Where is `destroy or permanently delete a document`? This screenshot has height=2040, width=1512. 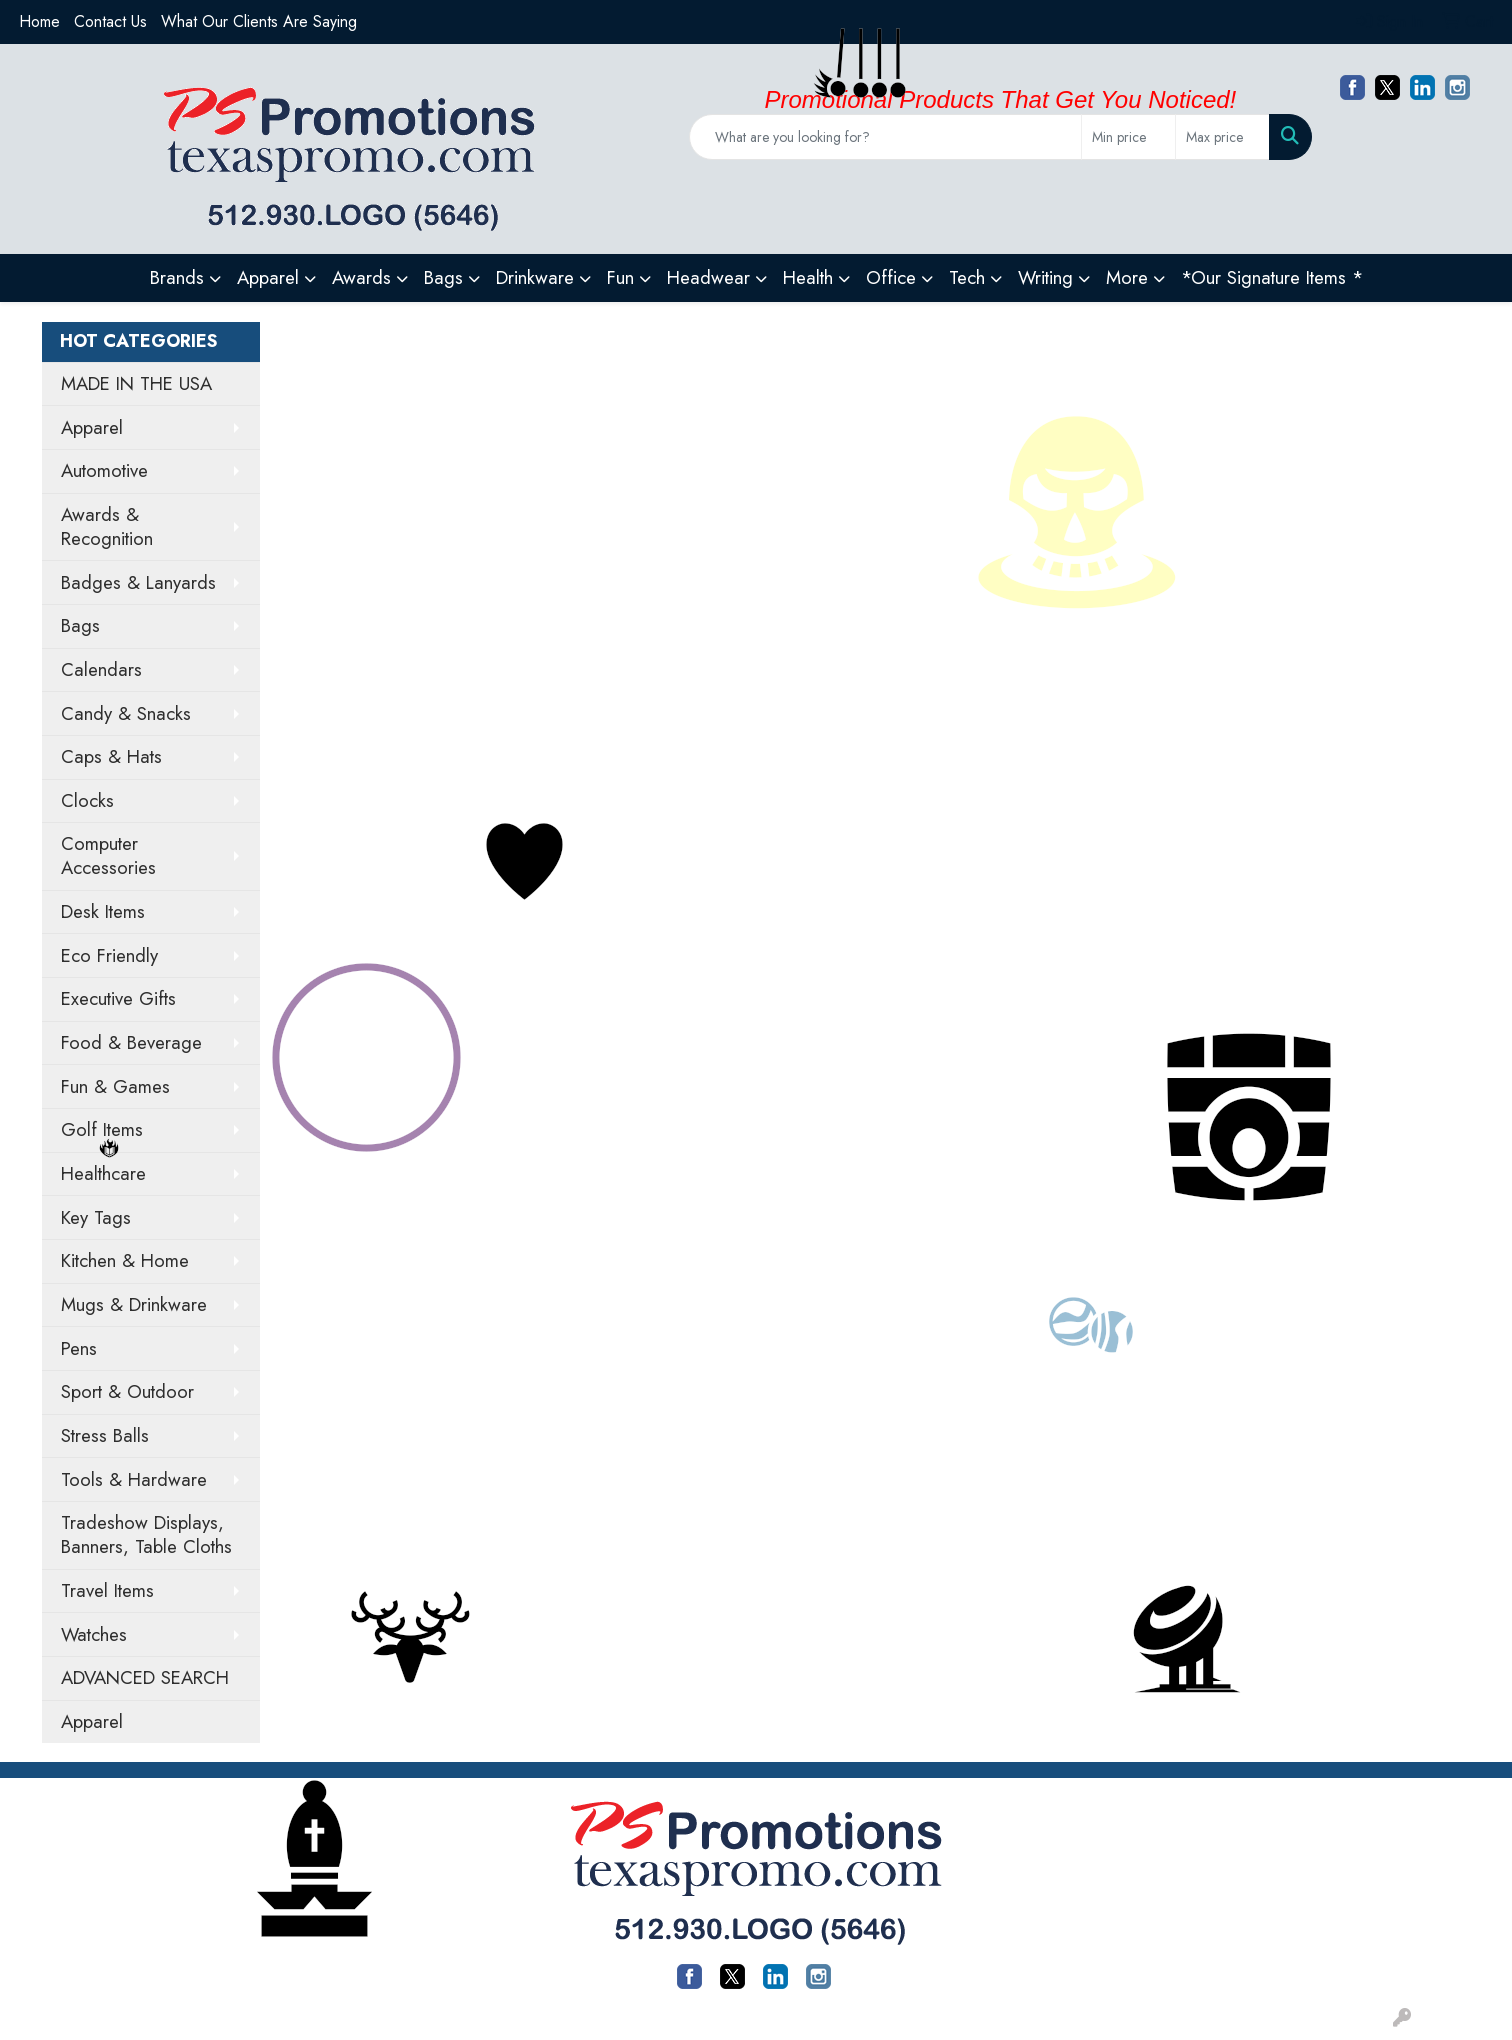
destroy or permanently delete a document is located at coordinates (109, 1148).